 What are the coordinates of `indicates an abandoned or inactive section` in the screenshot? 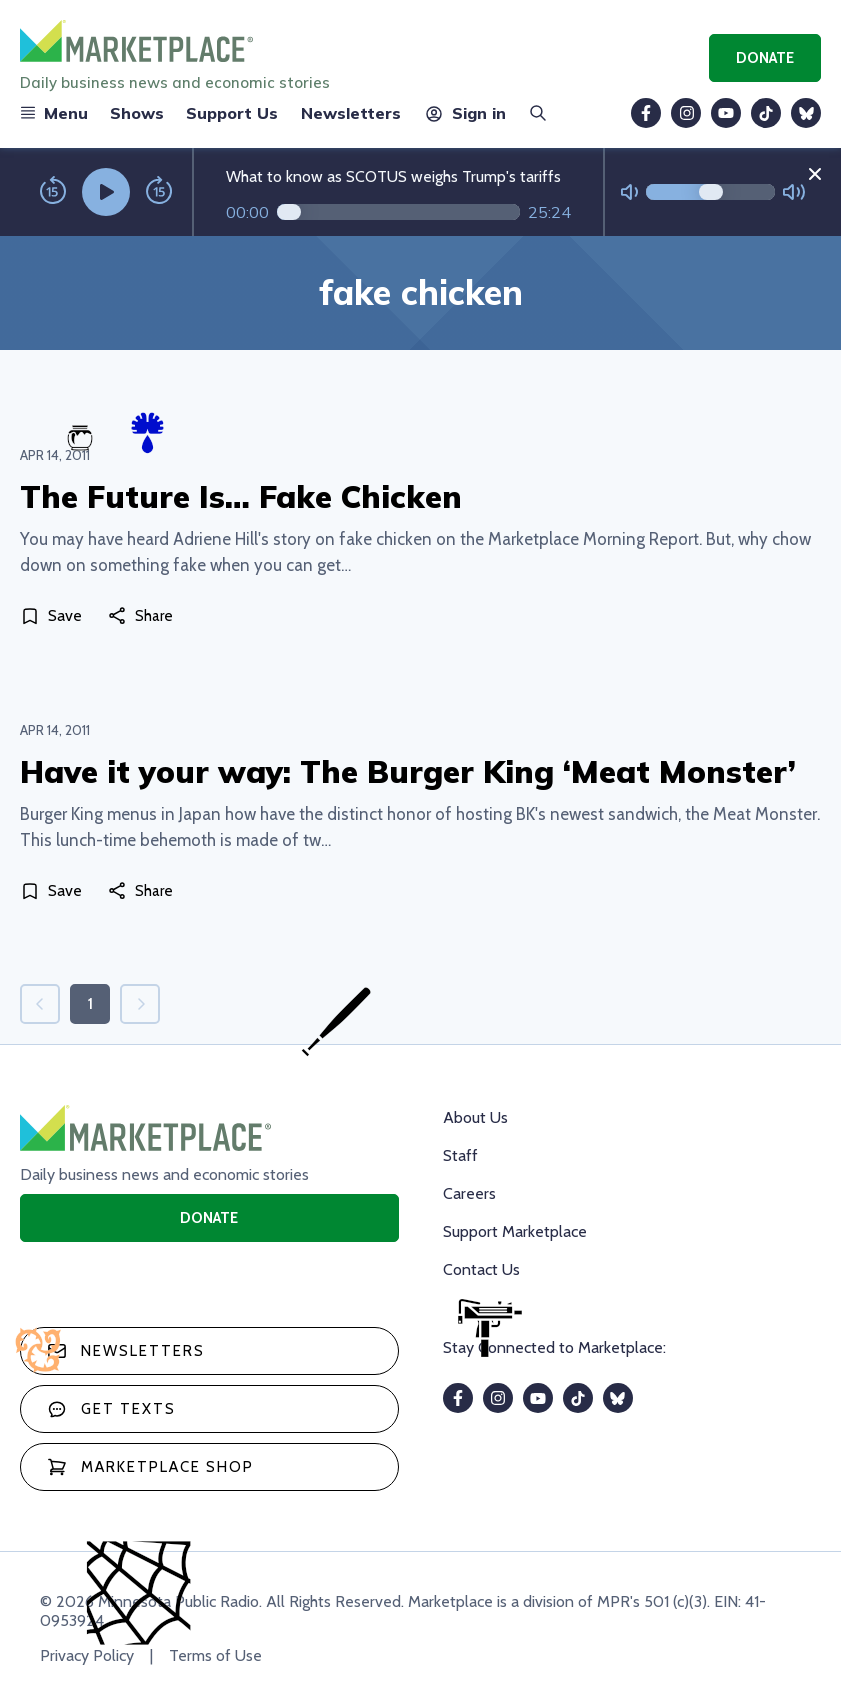 It's located at (139, 1593).